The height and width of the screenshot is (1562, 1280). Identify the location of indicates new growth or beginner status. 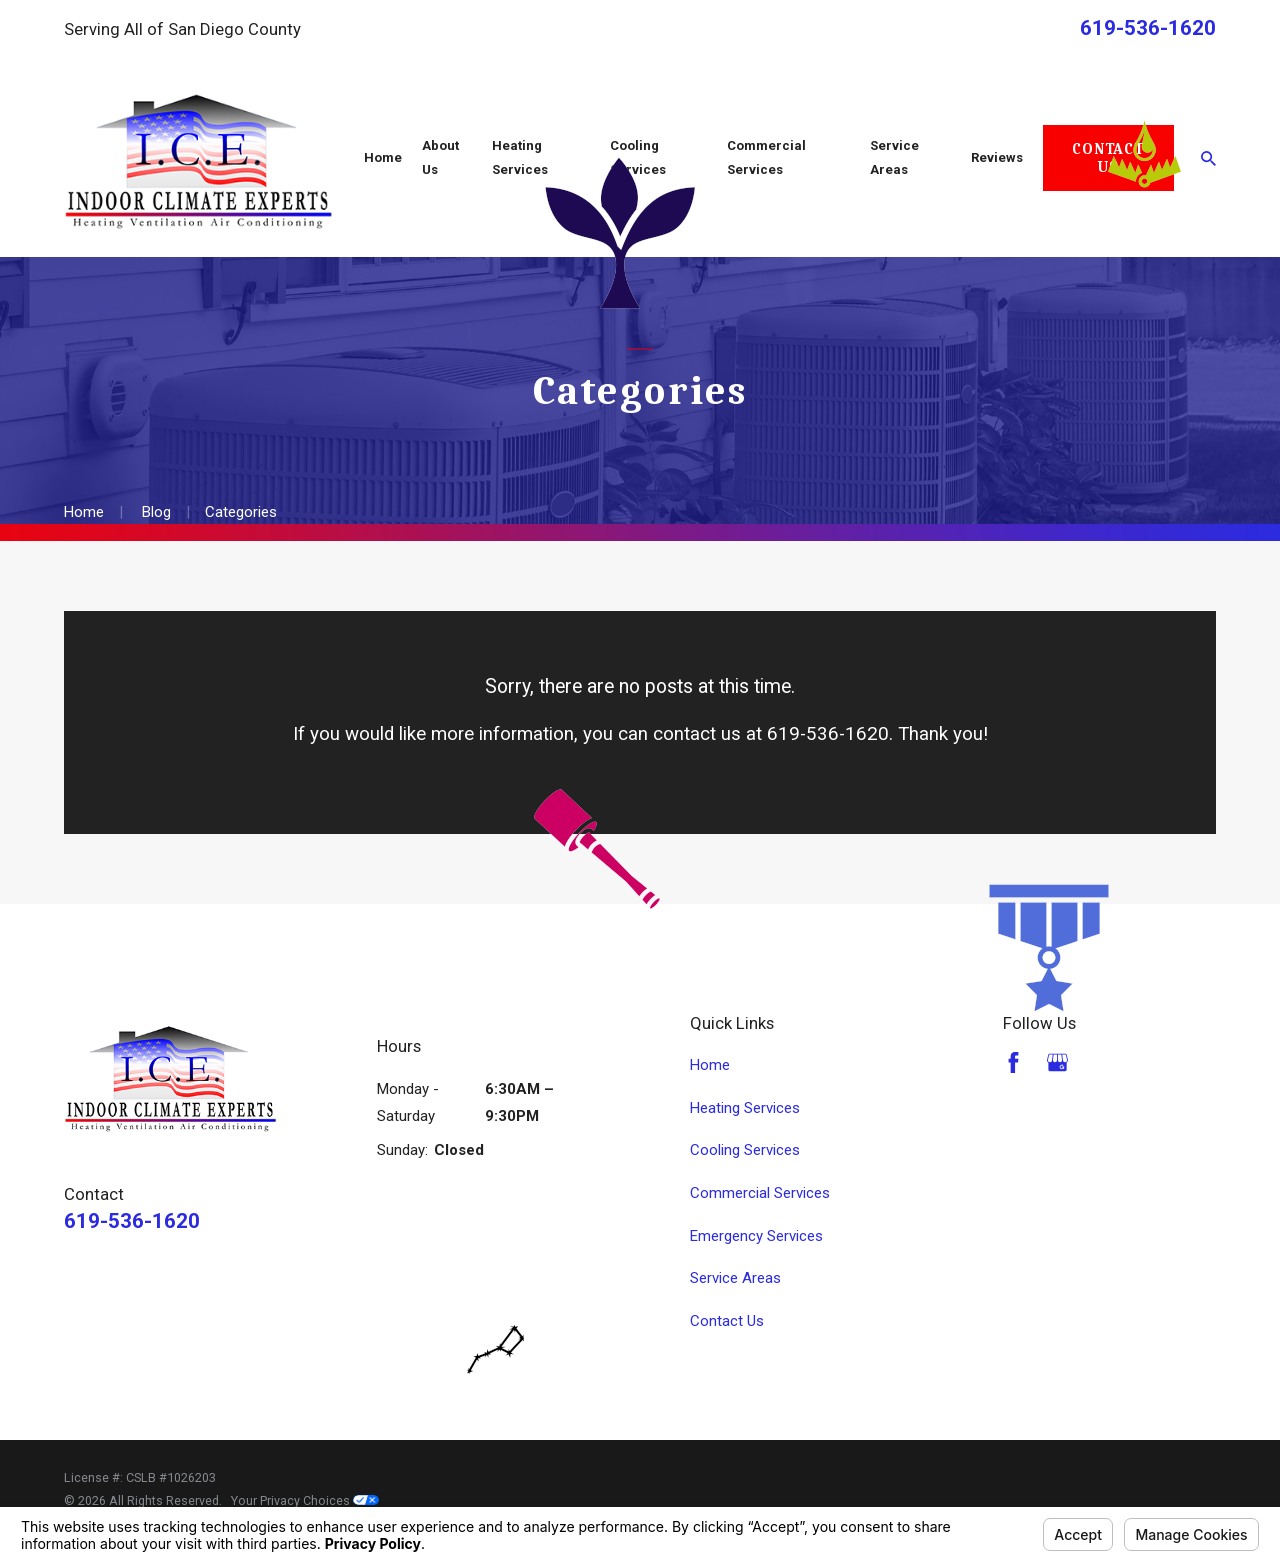
(619, 233).